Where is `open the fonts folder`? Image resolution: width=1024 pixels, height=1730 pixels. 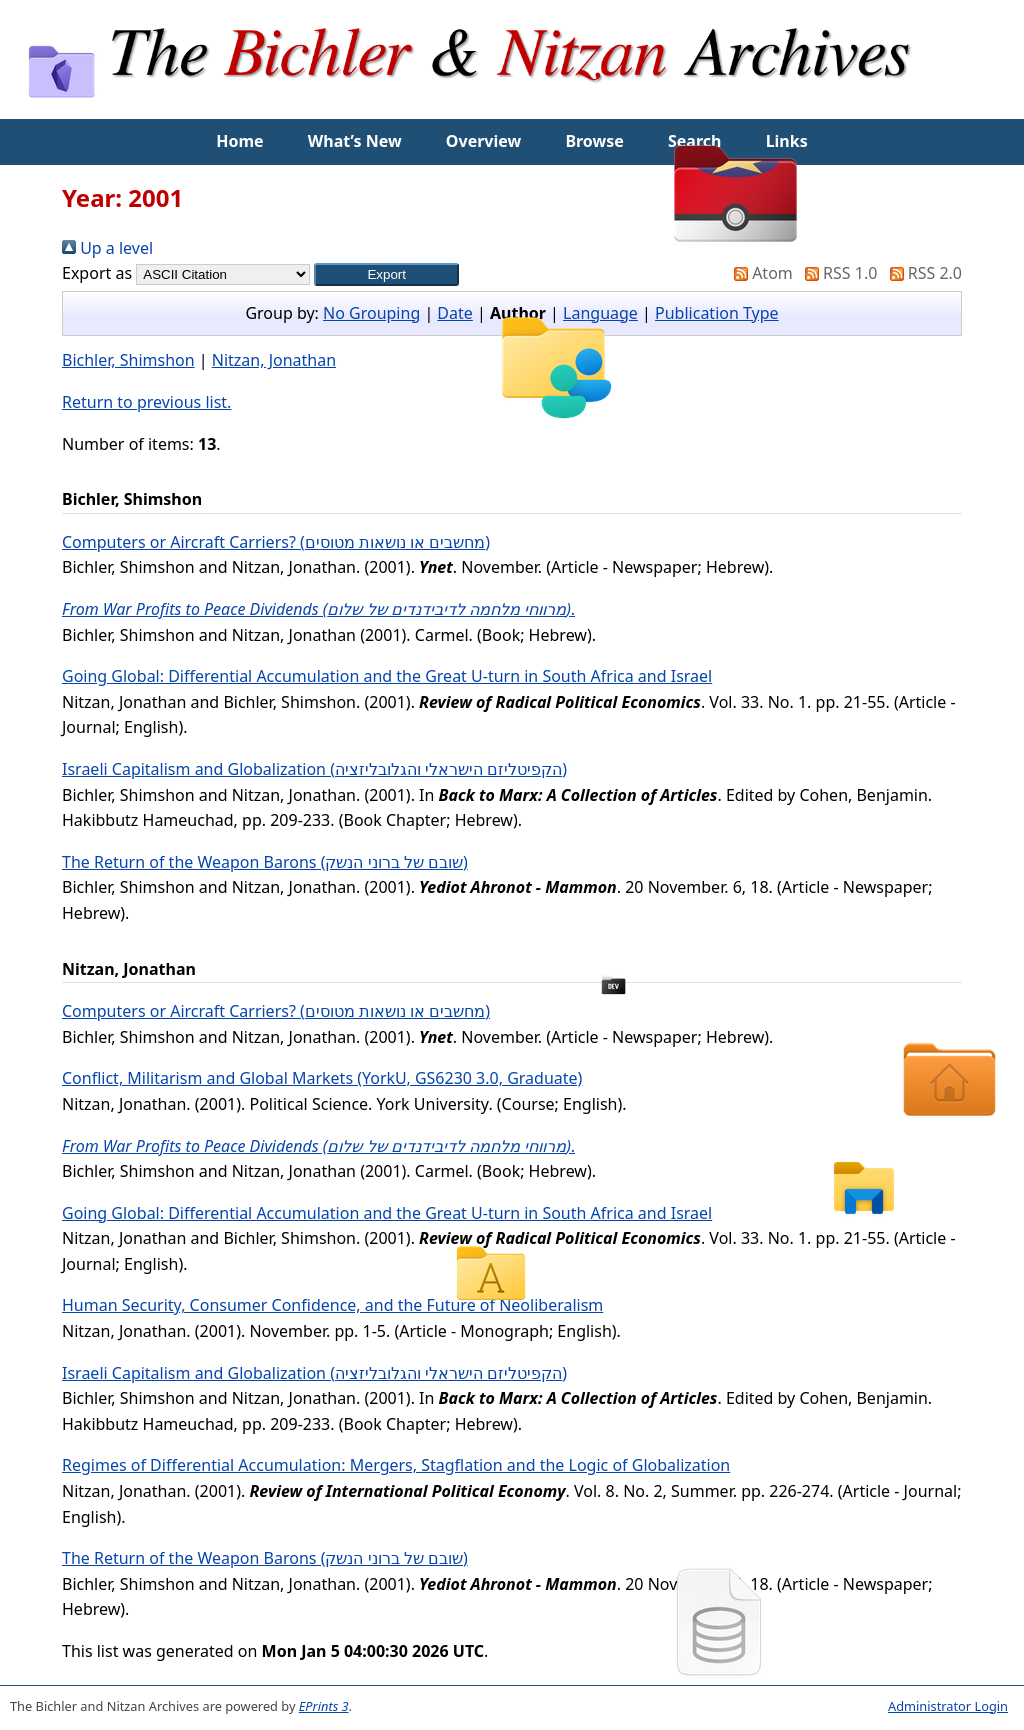 open the fonts folder is located at coordinates (491, 1275).